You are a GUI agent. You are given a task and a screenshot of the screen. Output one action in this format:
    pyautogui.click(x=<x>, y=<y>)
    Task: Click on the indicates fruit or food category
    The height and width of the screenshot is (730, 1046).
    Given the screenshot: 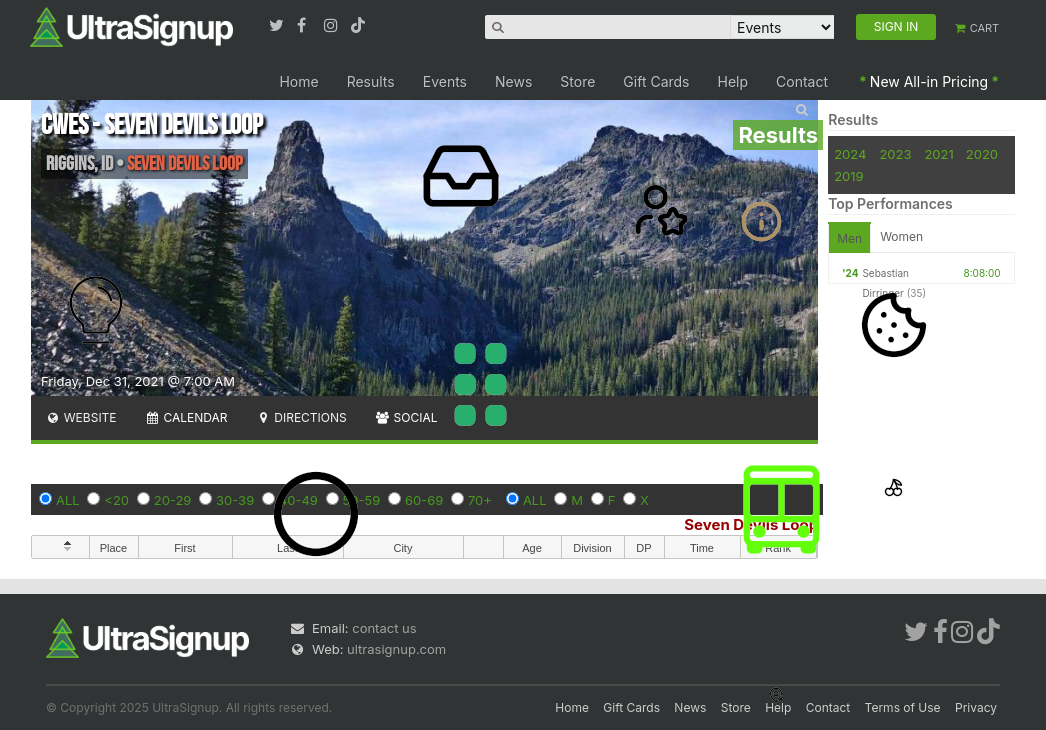 What is the action you would take?
    pyautogui.click(x=893, y=487)
    